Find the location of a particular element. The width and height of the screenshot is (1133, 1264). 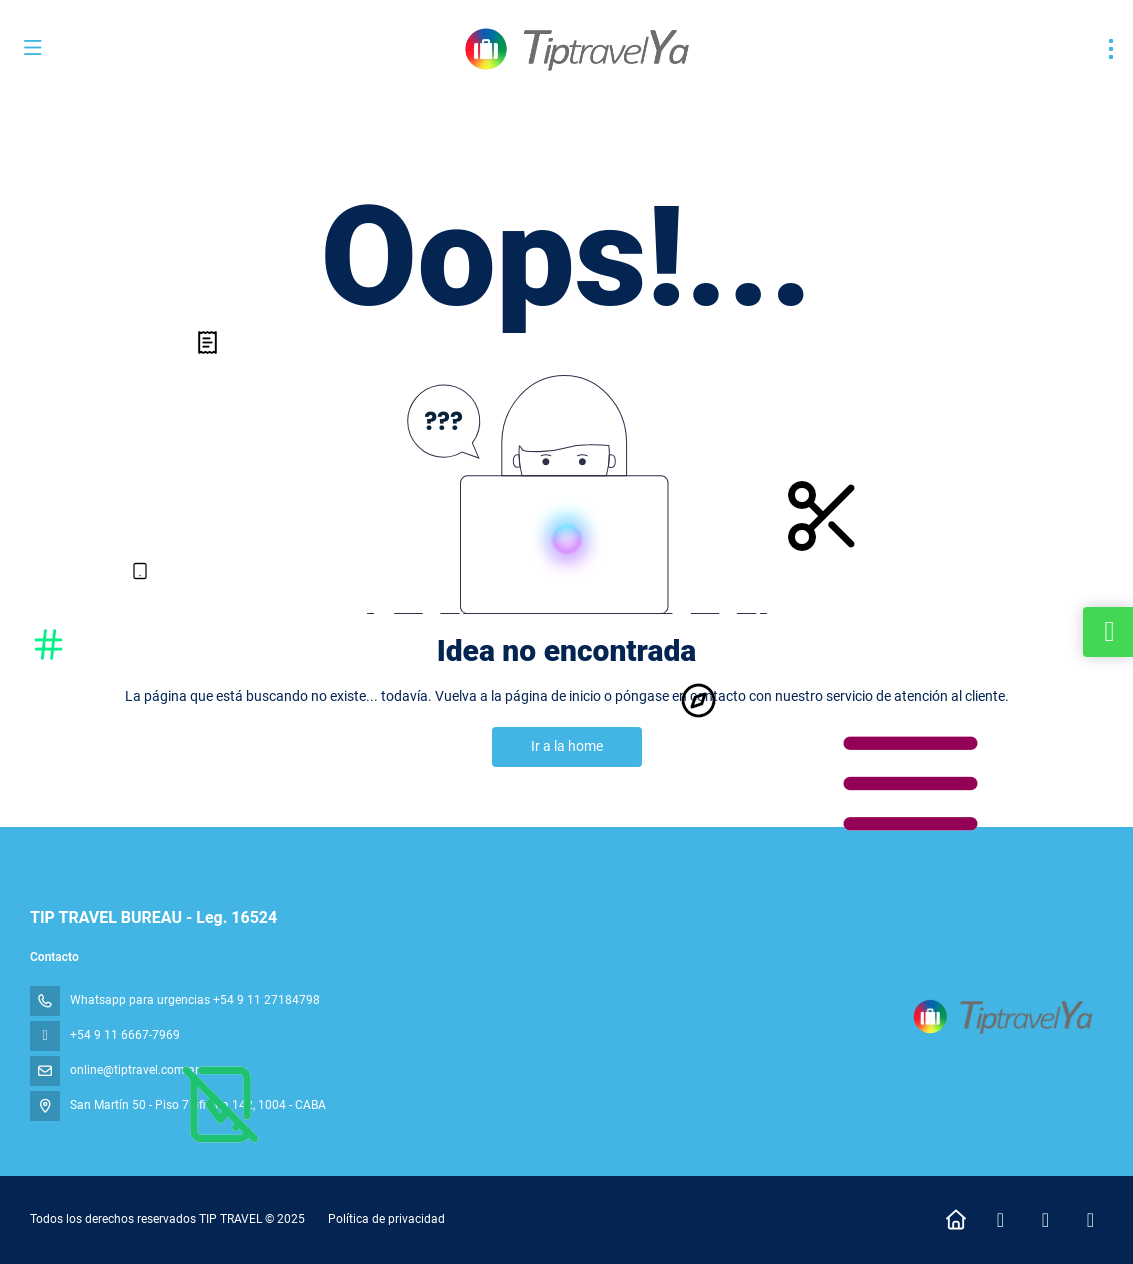

view receipt or transaction details is located at coordinates (207, 342).